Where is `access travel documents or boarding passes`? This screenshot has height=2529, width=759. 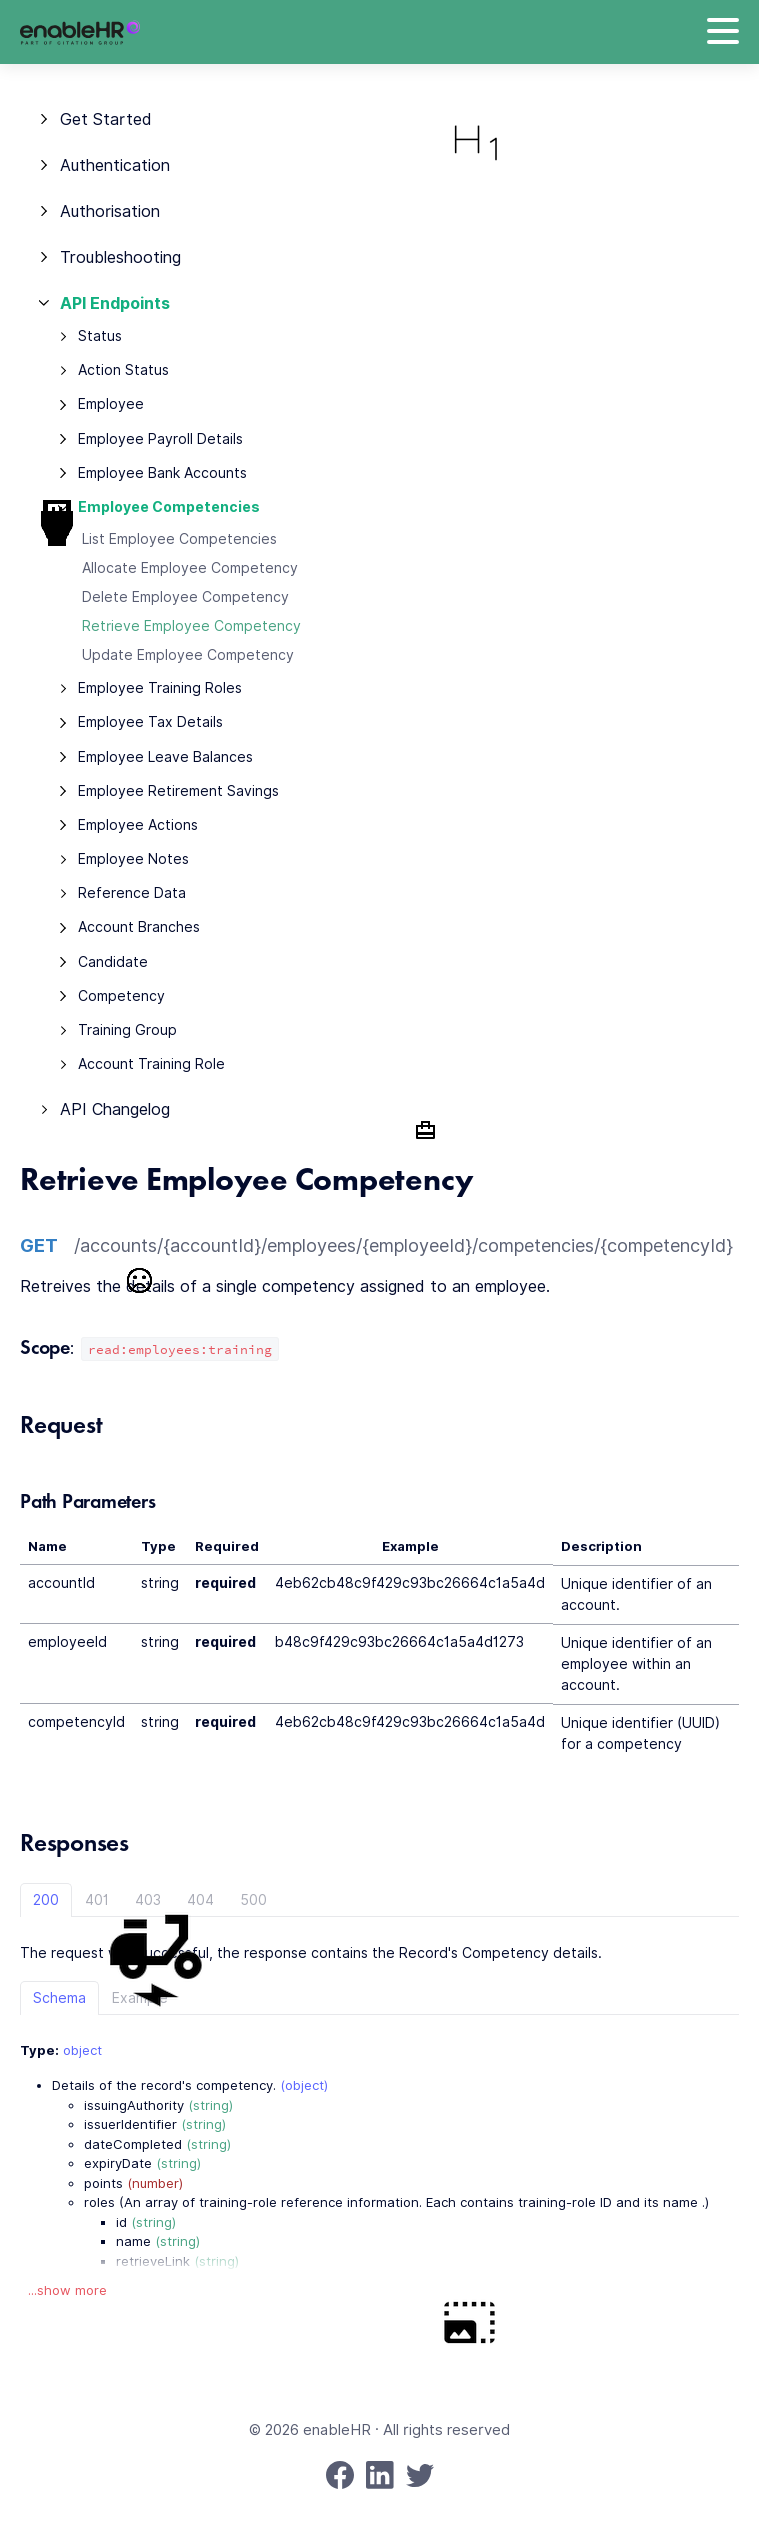 access travel documents or boarding passes is located at coordinates (425, 1130).